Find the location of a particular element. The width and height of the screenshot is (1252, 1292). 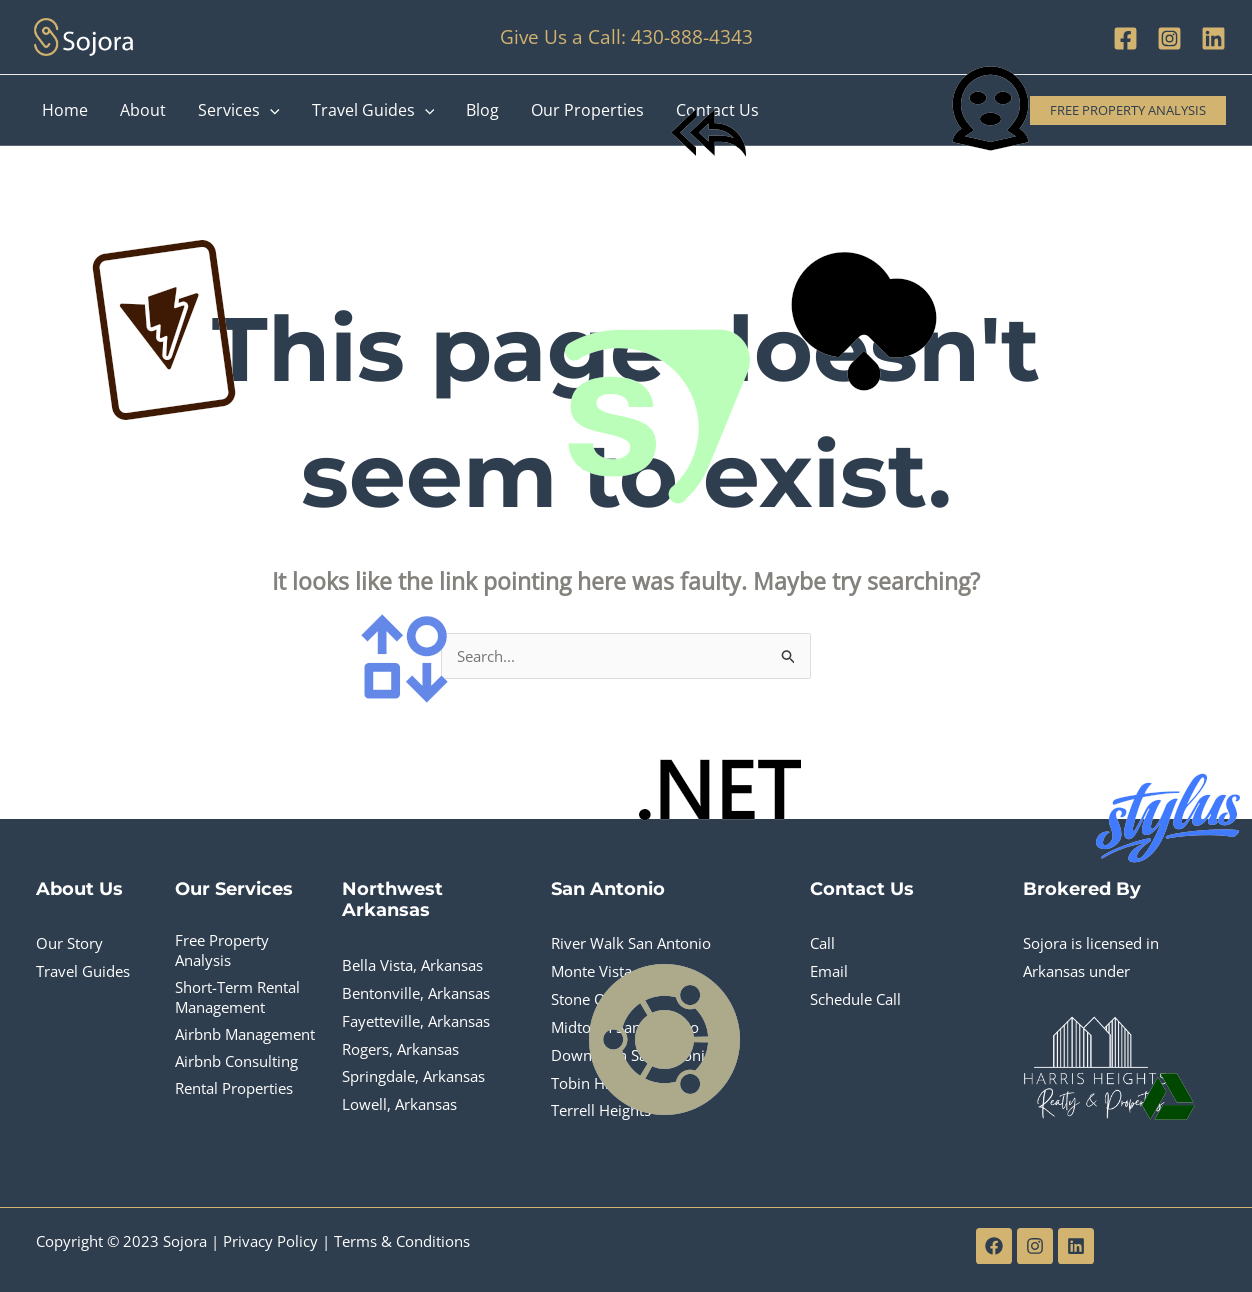

open Google Drive is located at coordinates (1168, 1096).